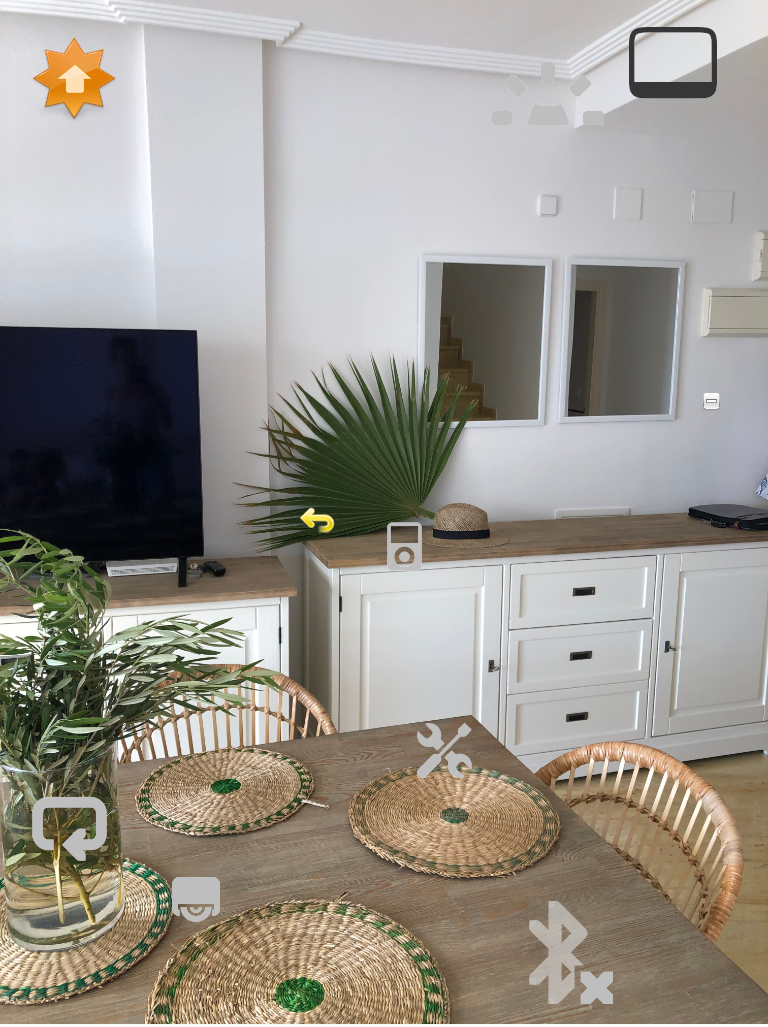  What do you see at coordinates (404, 546) in the screenshot?
I see `access media player device` at bounding box center [404, 546].